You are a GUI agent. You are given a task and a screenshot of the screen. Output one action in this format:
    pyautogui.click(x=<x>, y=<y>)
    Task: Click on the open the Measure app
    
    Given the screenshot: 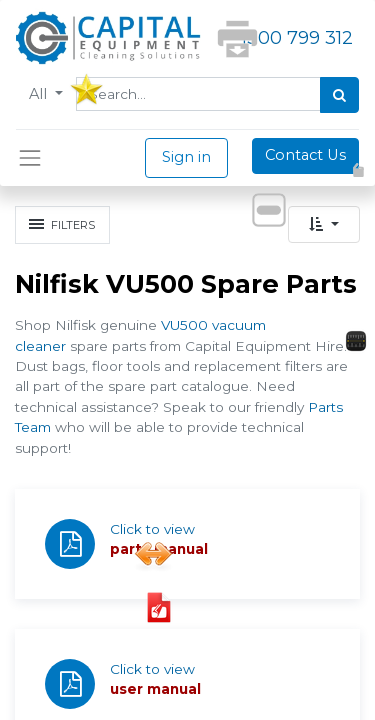 What is the action you would take?
    pyautogui.click(x=356, y=341)
    